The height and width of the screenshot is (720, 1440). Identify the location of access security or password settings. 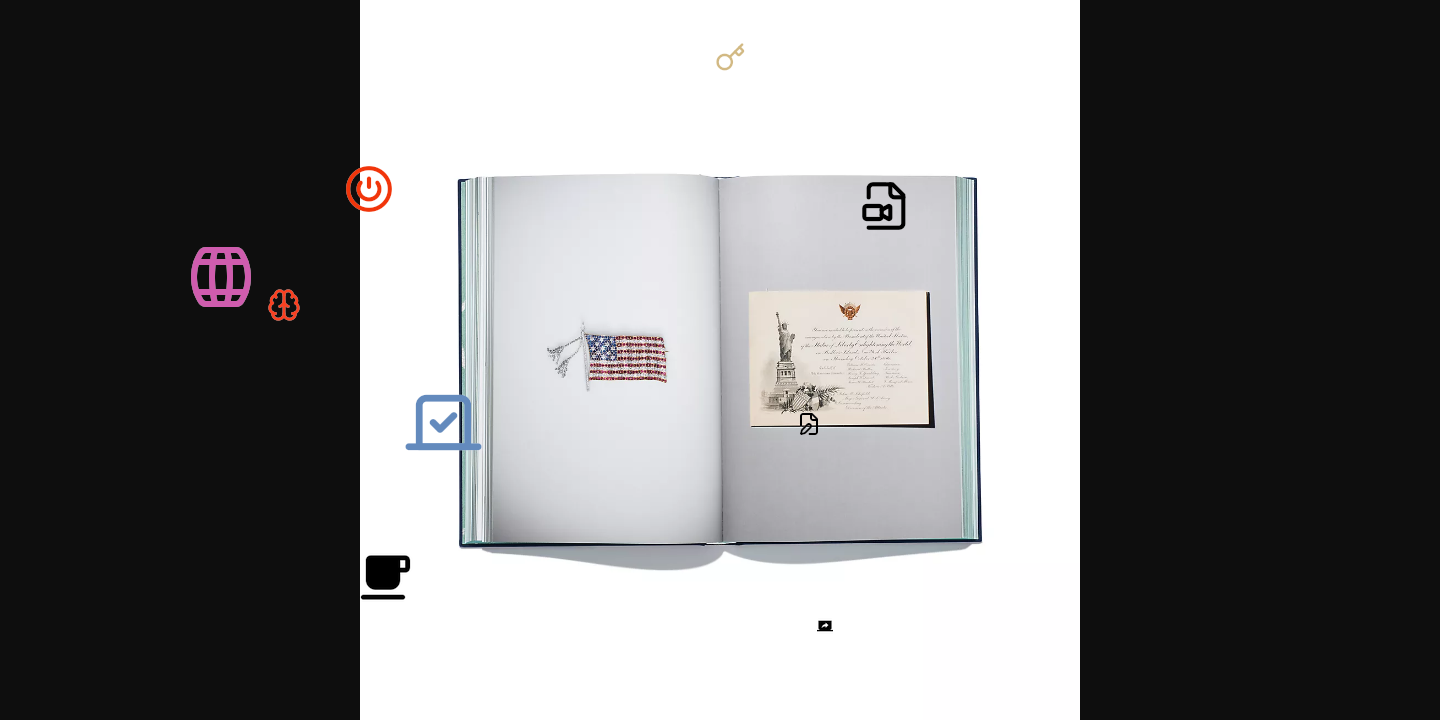
(730, 57).